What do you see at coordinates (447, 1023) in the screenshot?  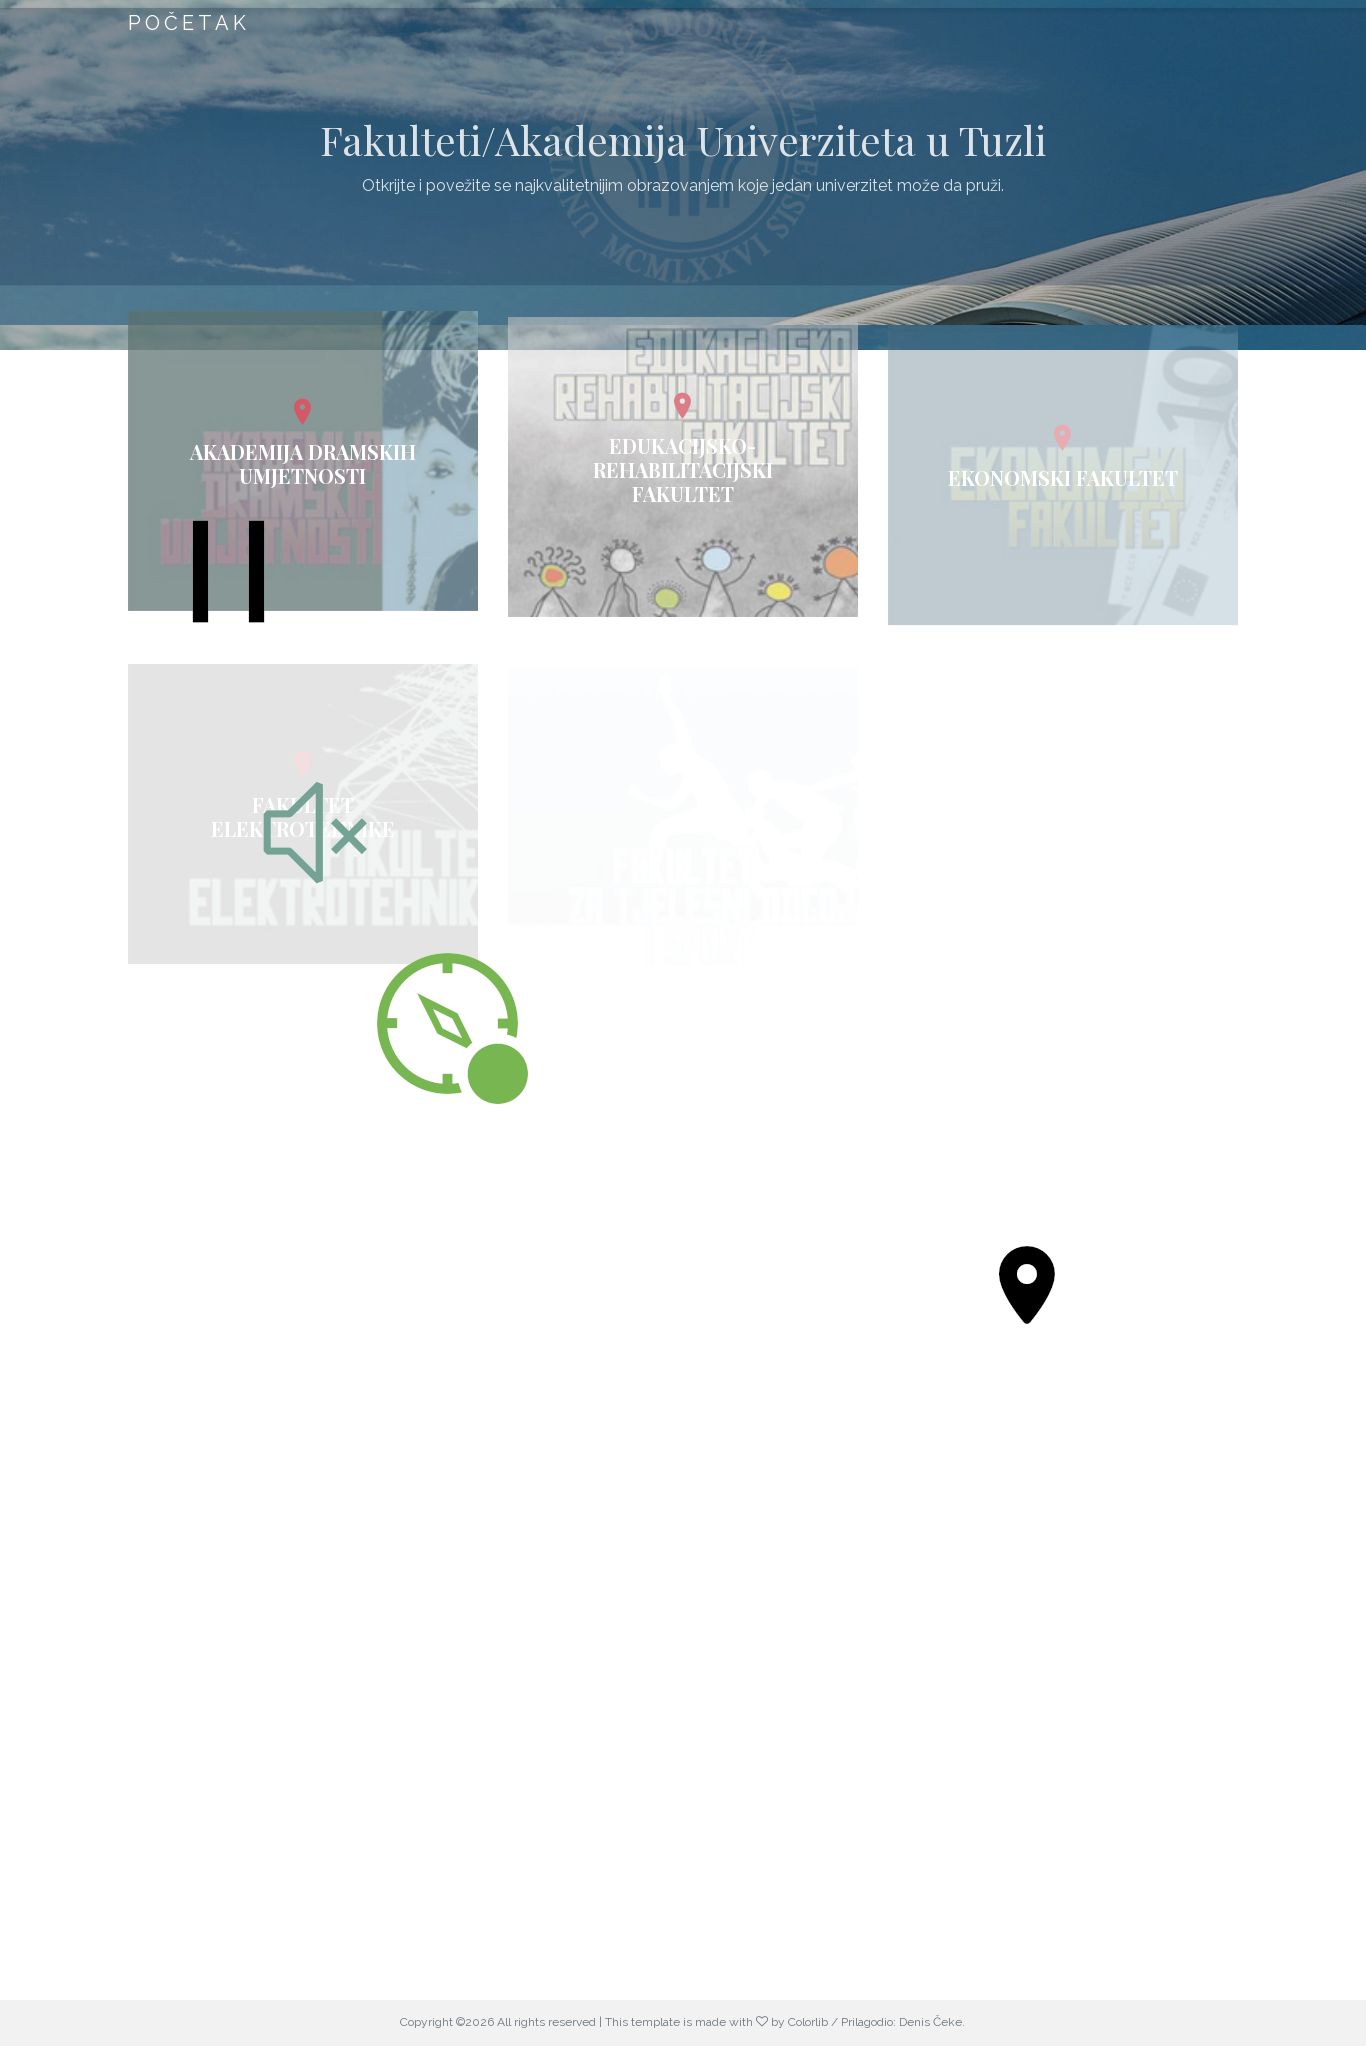 I see `indicates current location on a map` at bounding box center [447, 1023].